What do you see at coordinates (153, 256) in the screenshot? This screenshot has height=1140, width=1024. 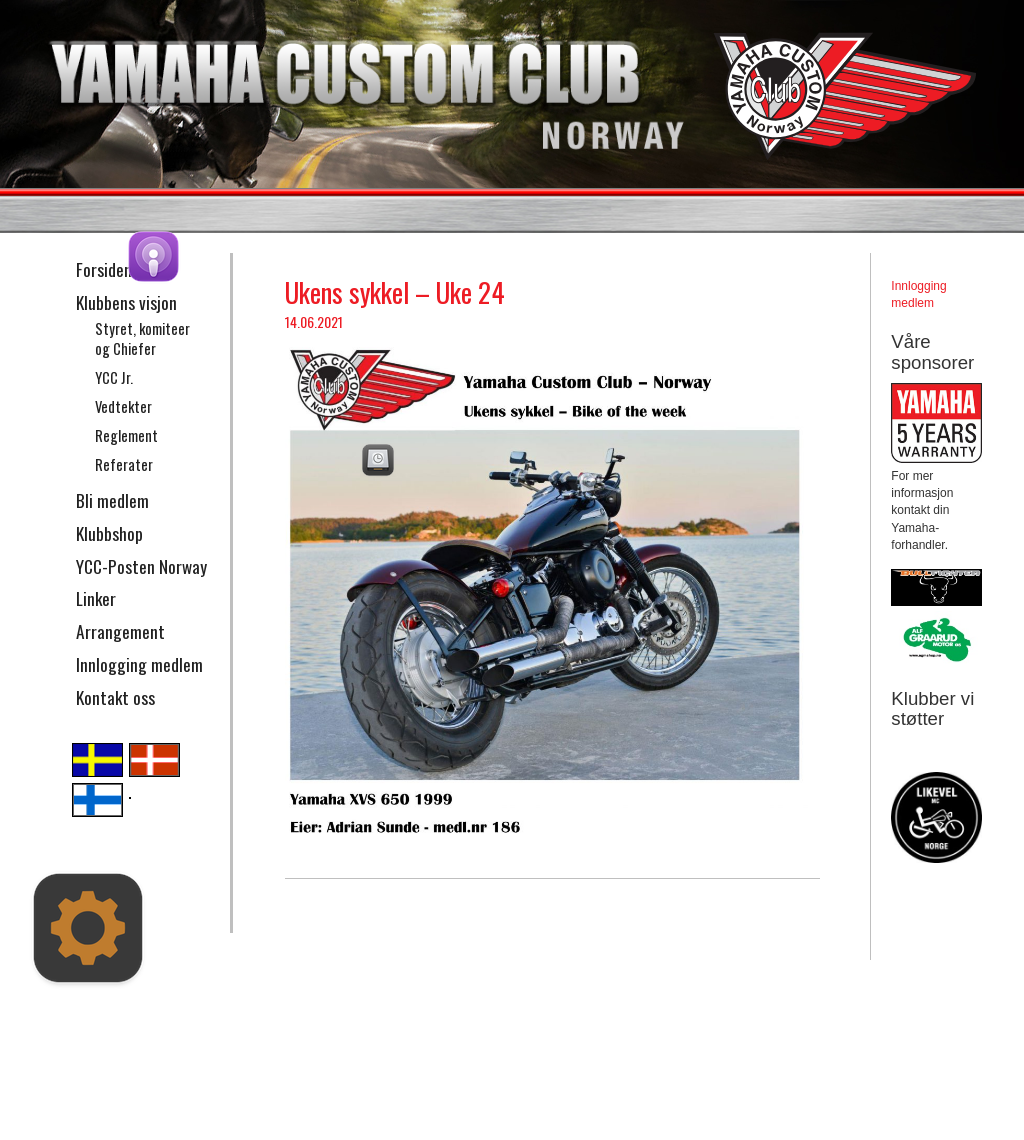 I see `open the apple podcasts app` at bounding box center [153, 256].